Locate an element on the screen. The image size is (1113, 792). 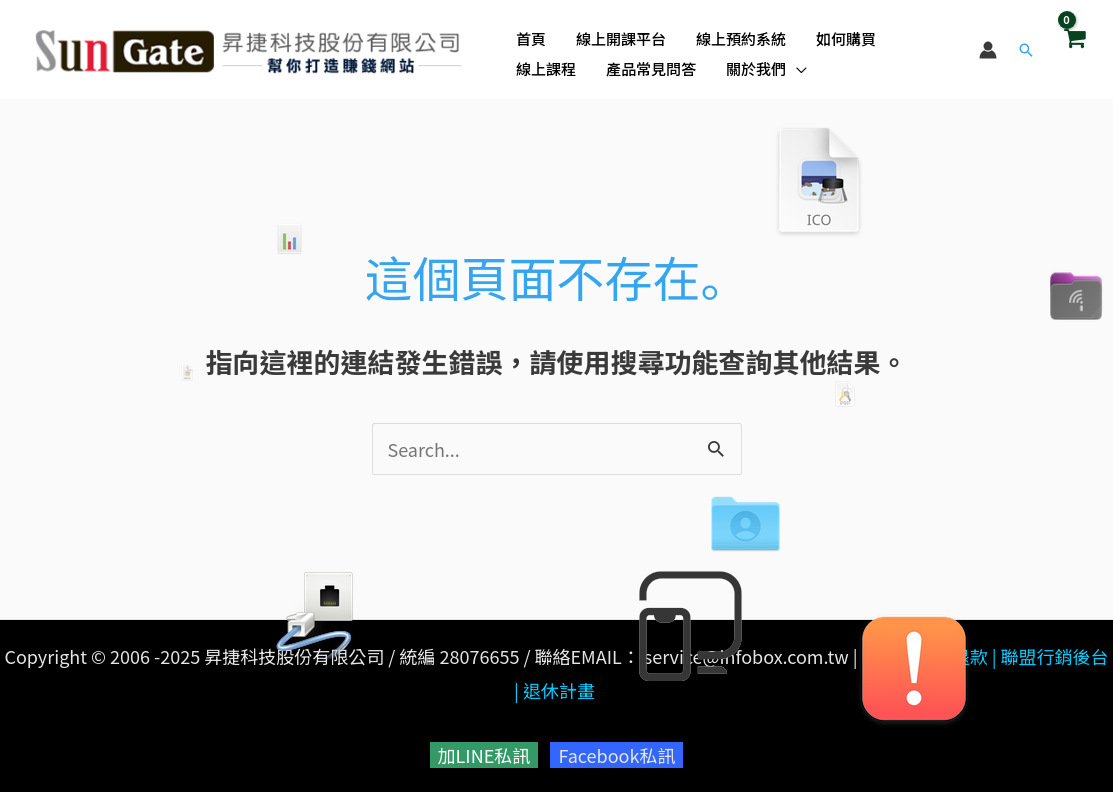
a PGP encryption key file is located at coordinates (845, 394).